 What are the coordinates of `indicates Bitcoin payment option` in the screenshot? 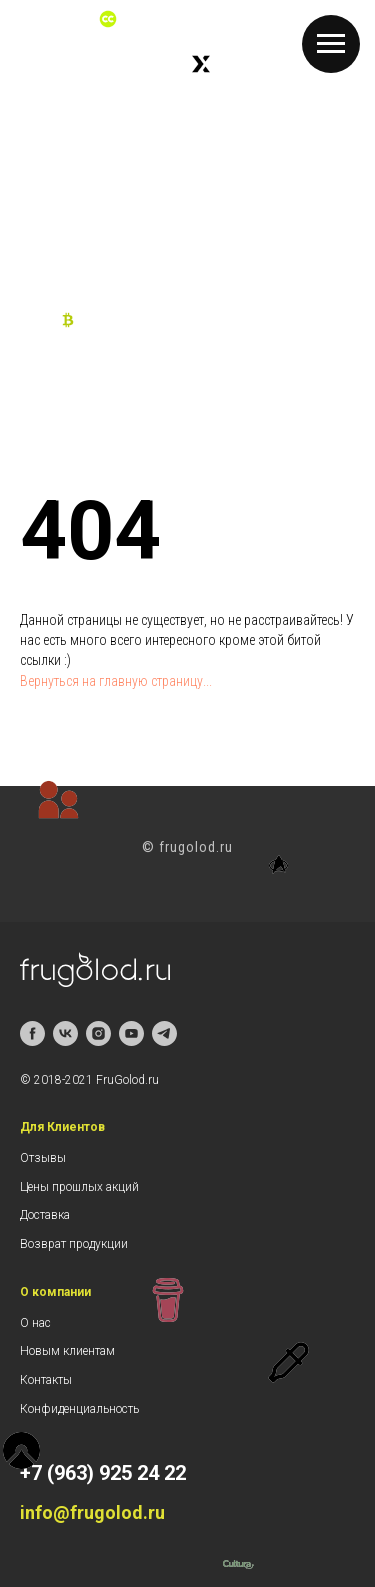 It's located at (68, 320).